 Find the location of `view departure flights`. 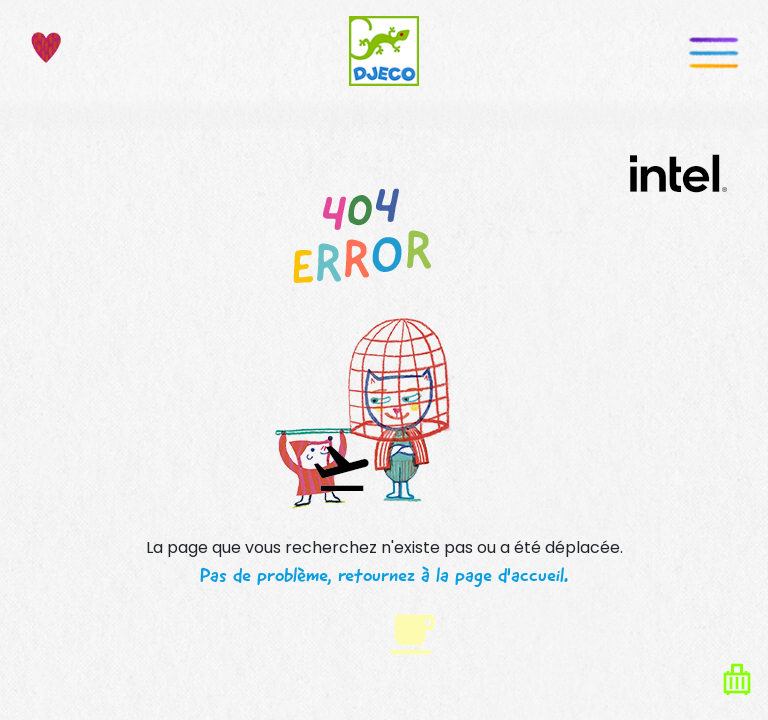

view departure flights is located at coordinates (342, 467).